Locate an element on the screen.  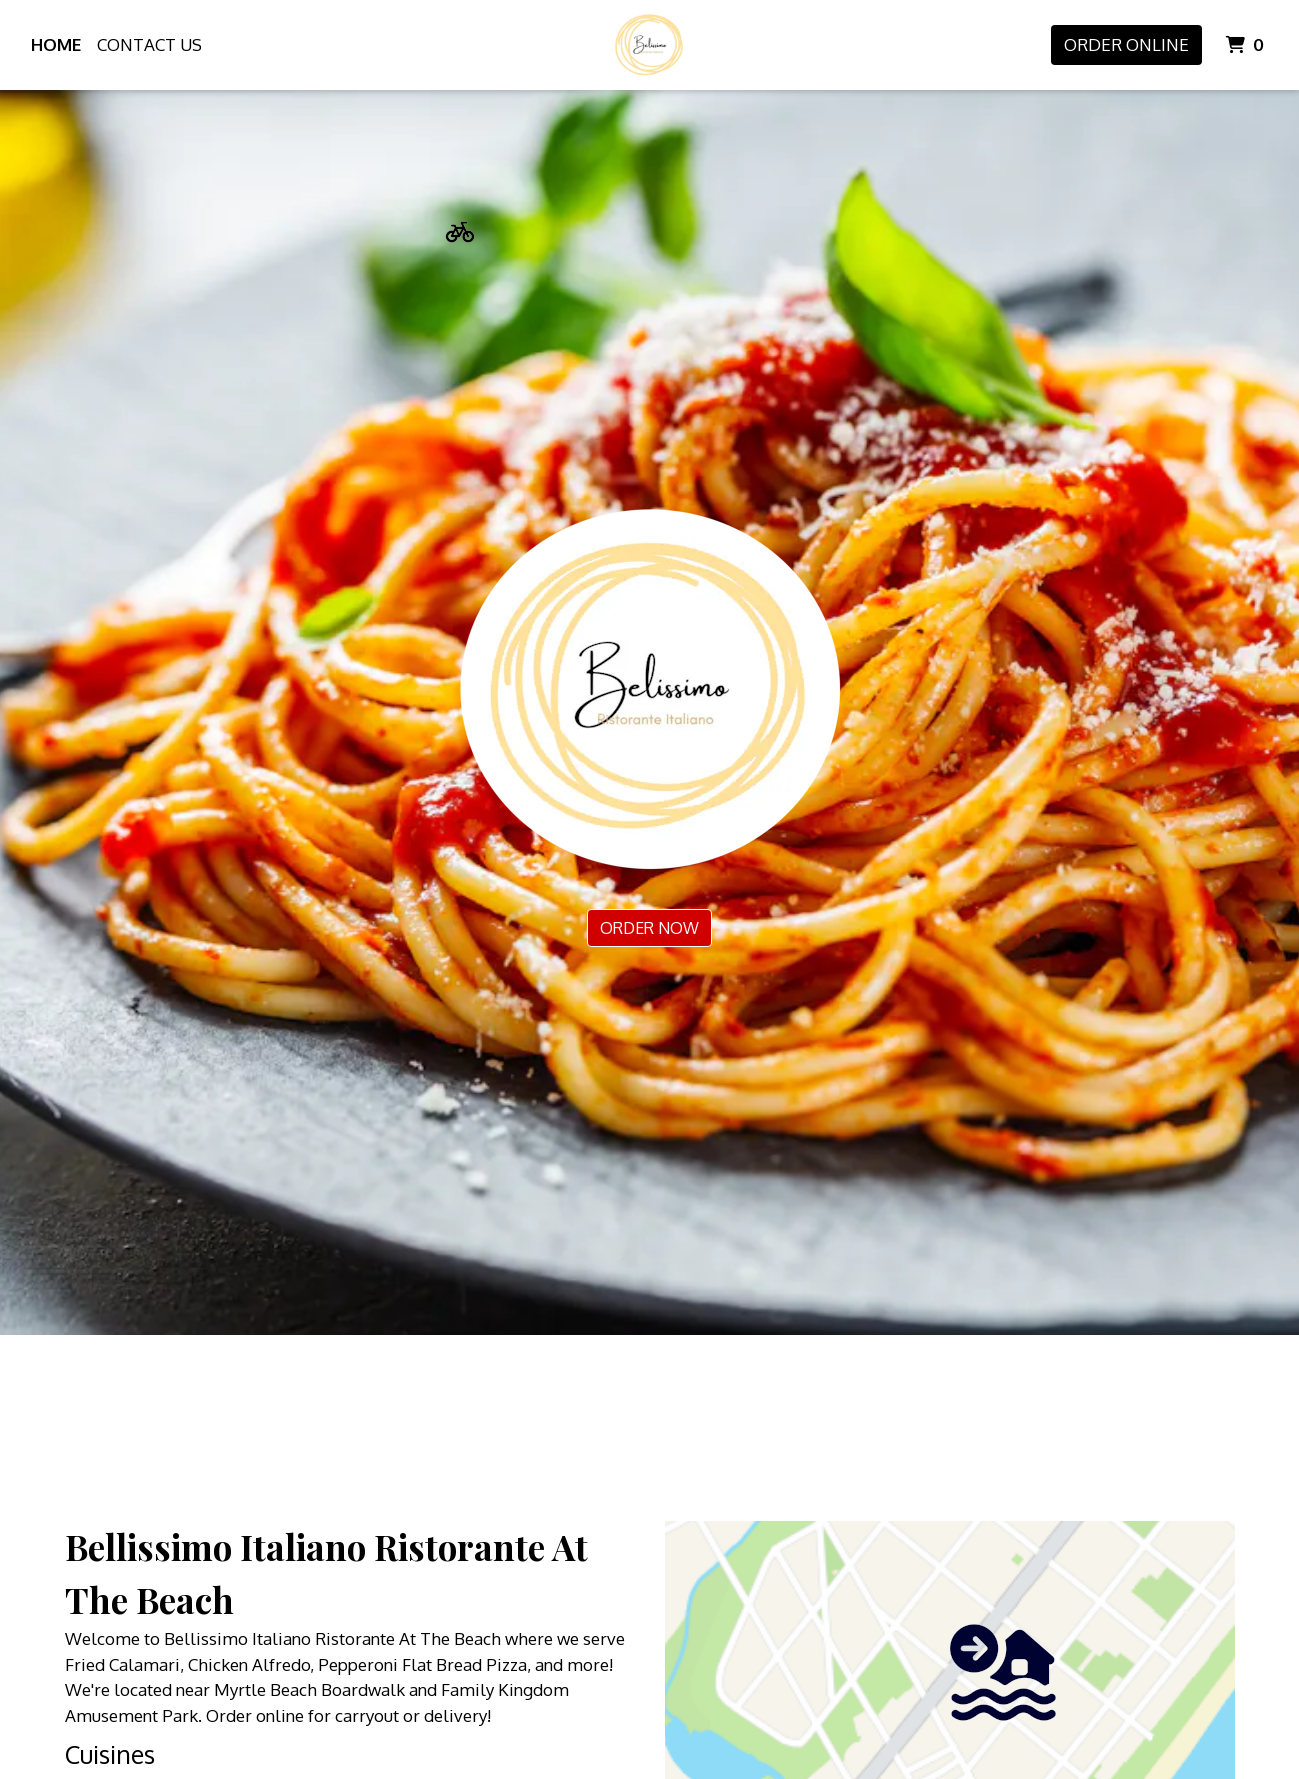
access bike rental or cycling options is located at coordinates (460, 232).